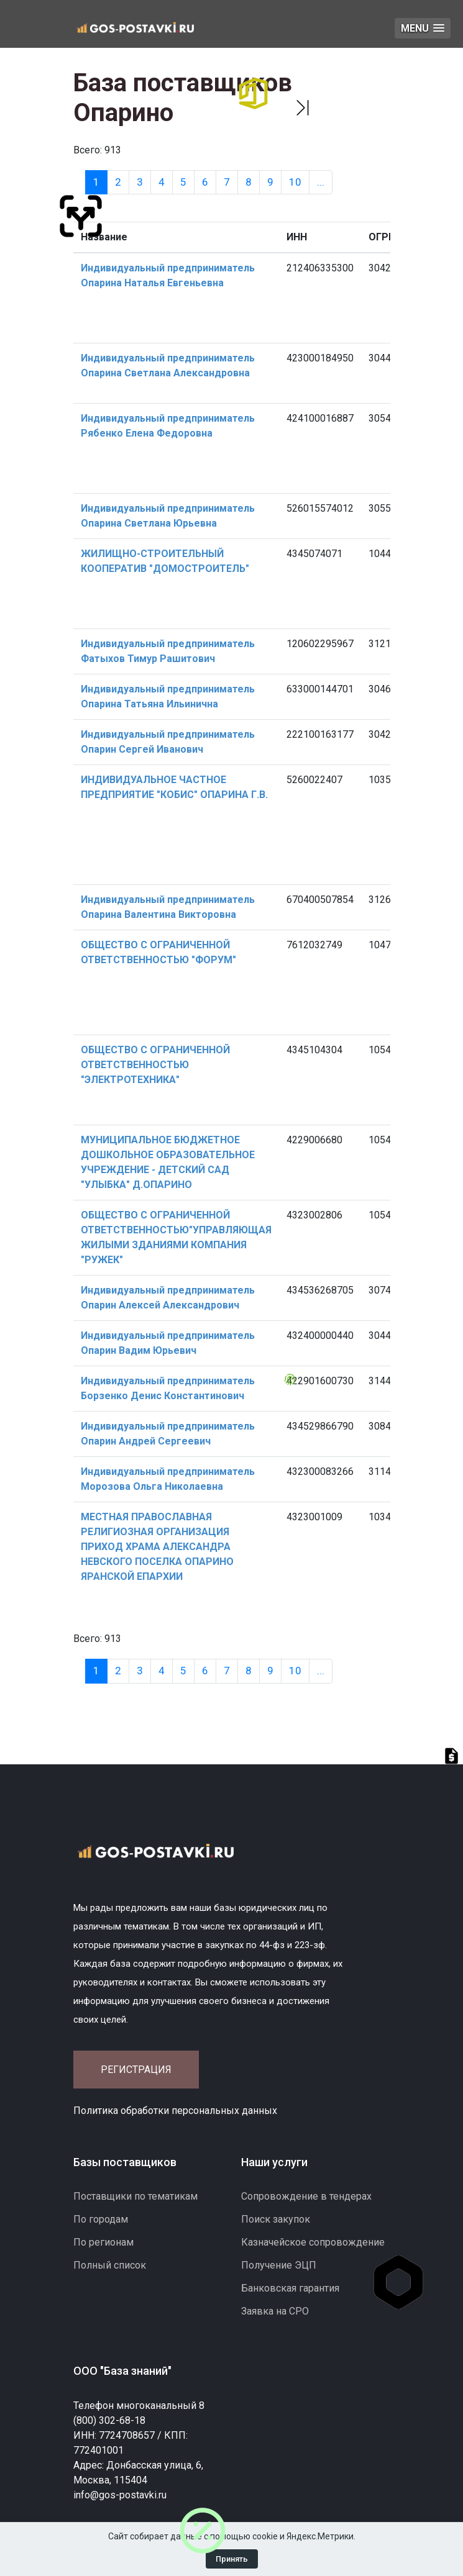 This screenshot has width=463, height=2576. I want to click on view discount or percentage-based promotion, so click(203, 2531).